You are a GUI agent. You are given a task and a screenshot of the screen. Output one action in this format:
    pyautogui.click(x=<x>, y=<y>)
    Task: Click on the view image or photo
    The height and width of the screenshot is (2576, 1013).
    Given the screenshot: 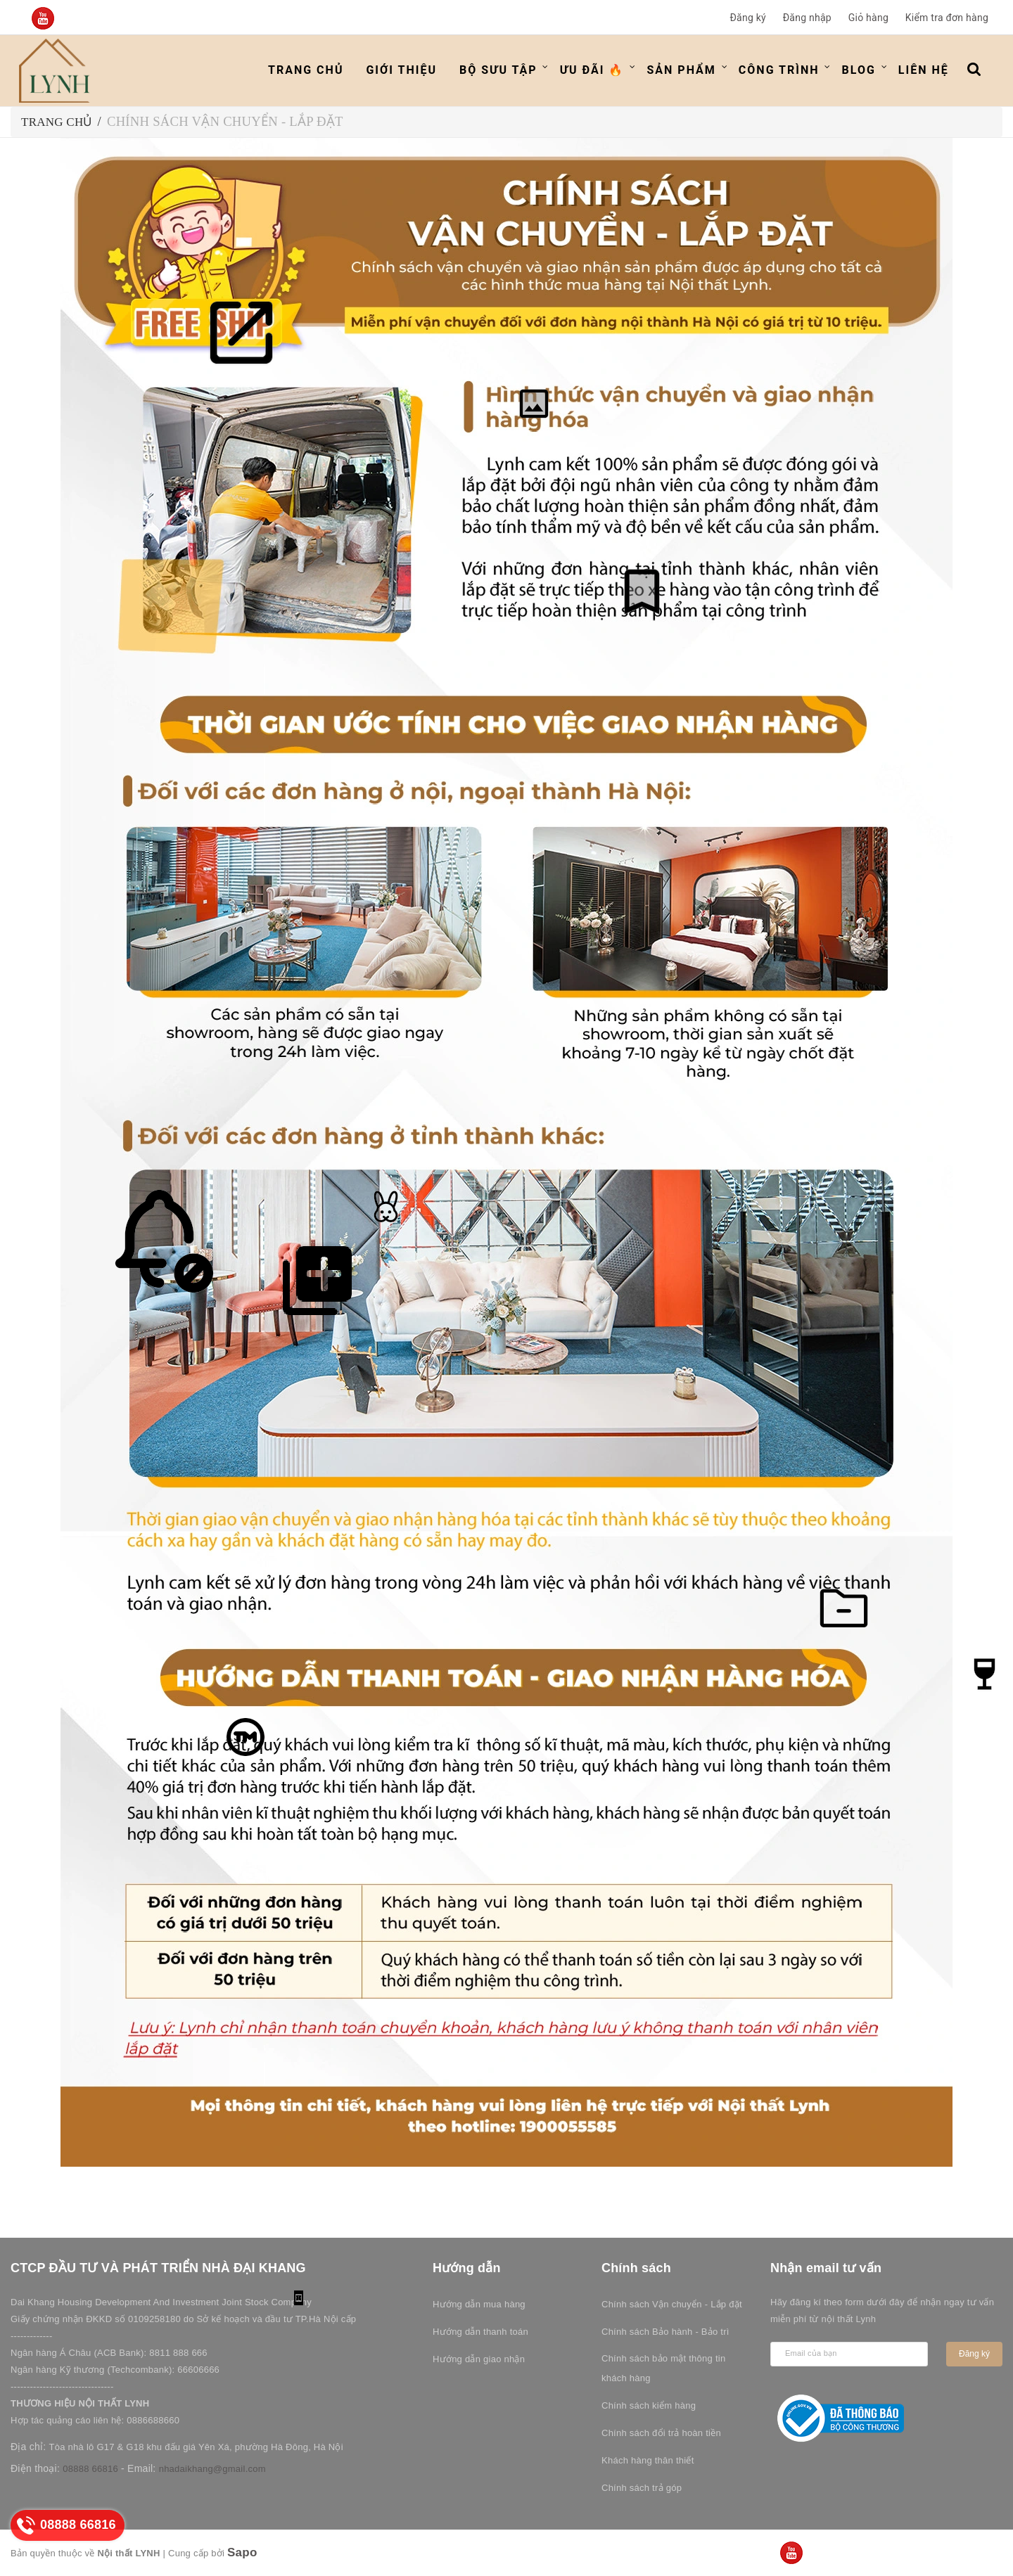 What is the action you would take?
    pyautogui.click(x=534, y=404)
    